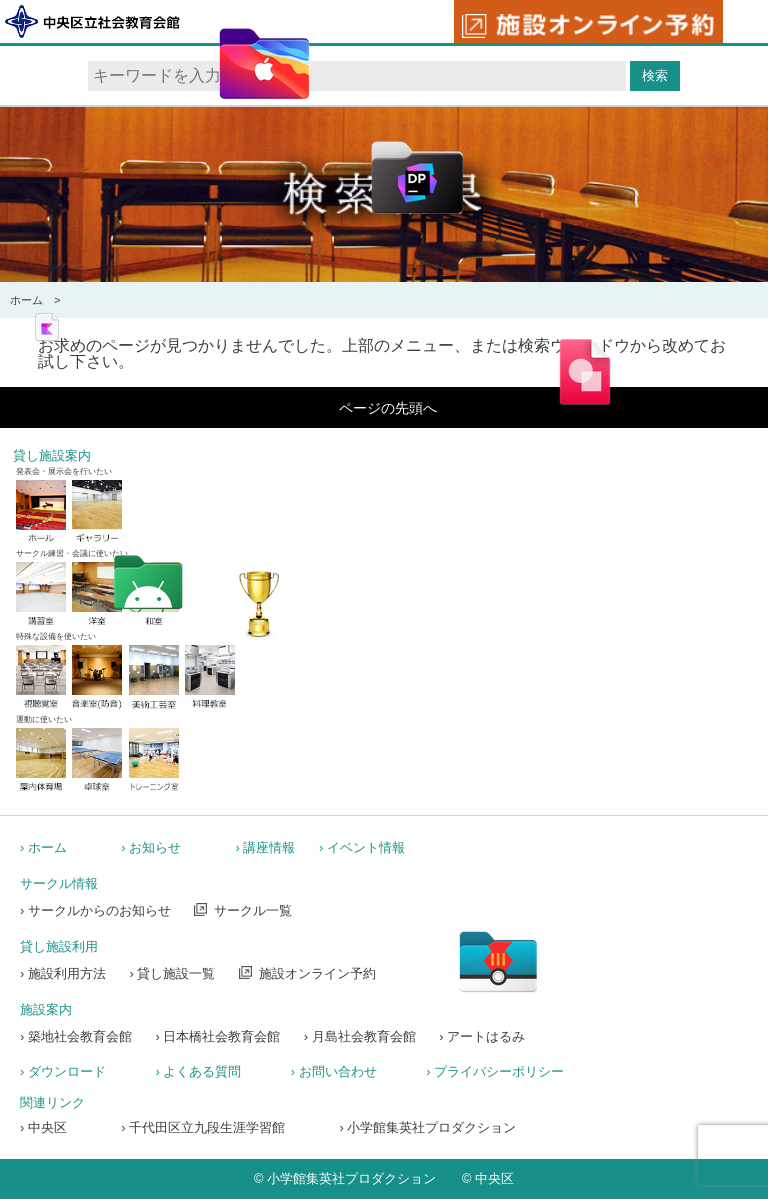 This screenshot has width=768, height=1199. Describe the element at coordinates (148, 584) in the screenshot. I see `open android-related files folder` at that location.